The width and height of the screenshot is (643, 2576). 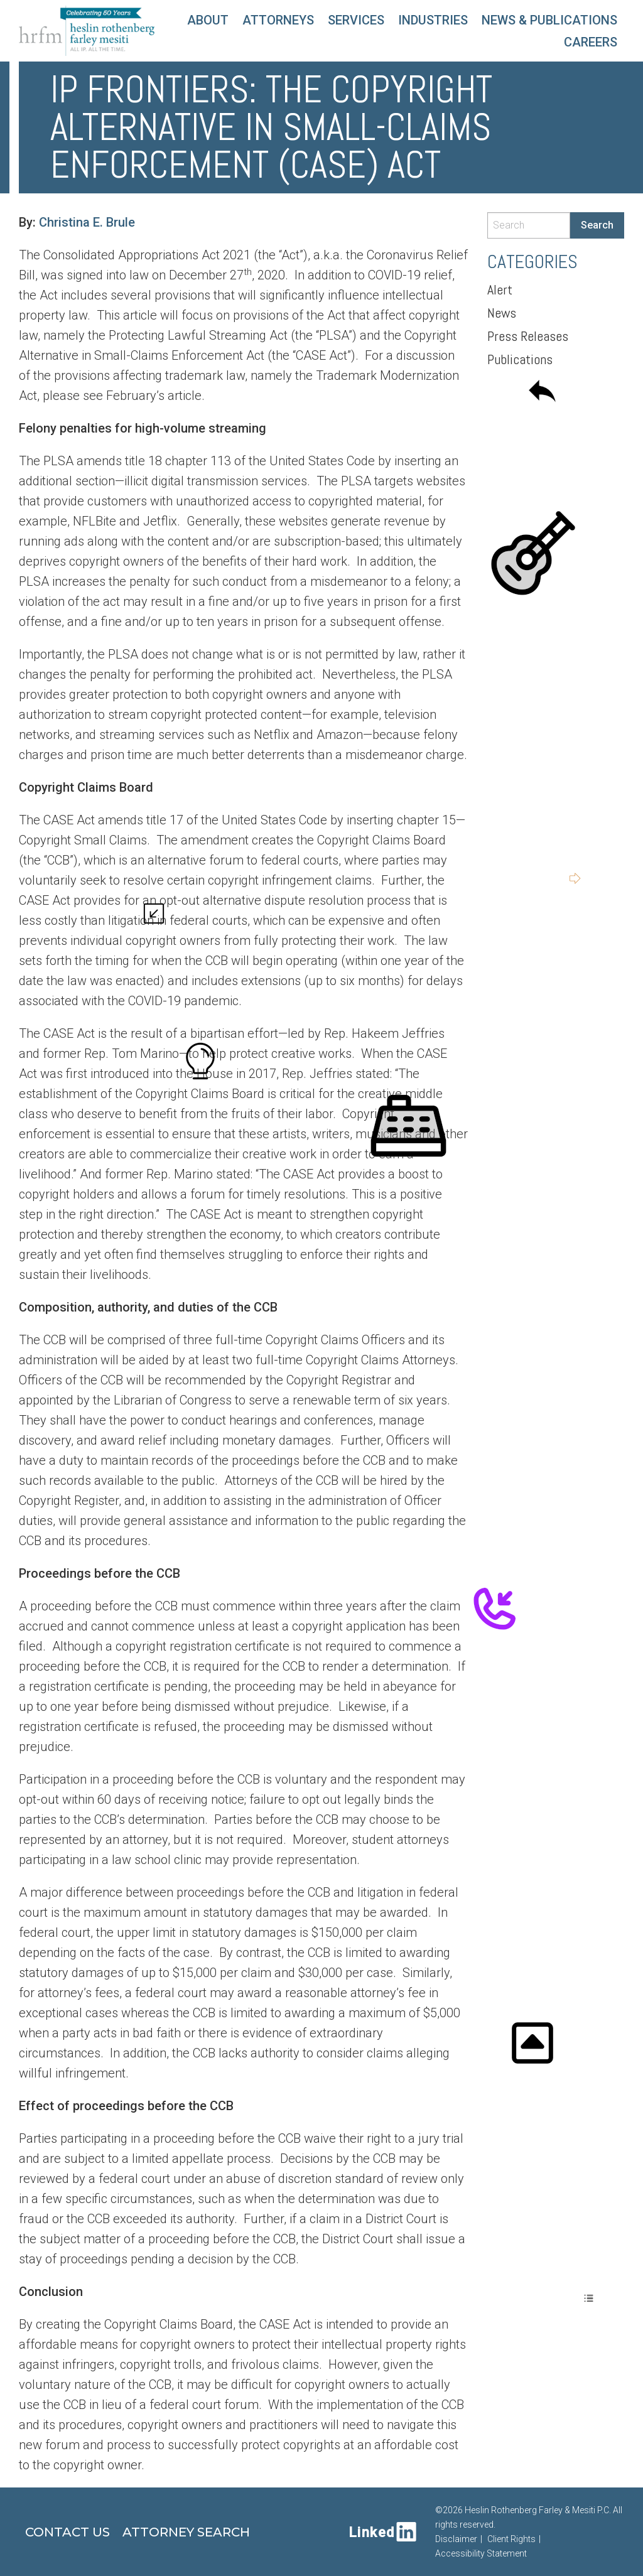 I want to click on reply to a message or comment, so click(x=542, y=390).